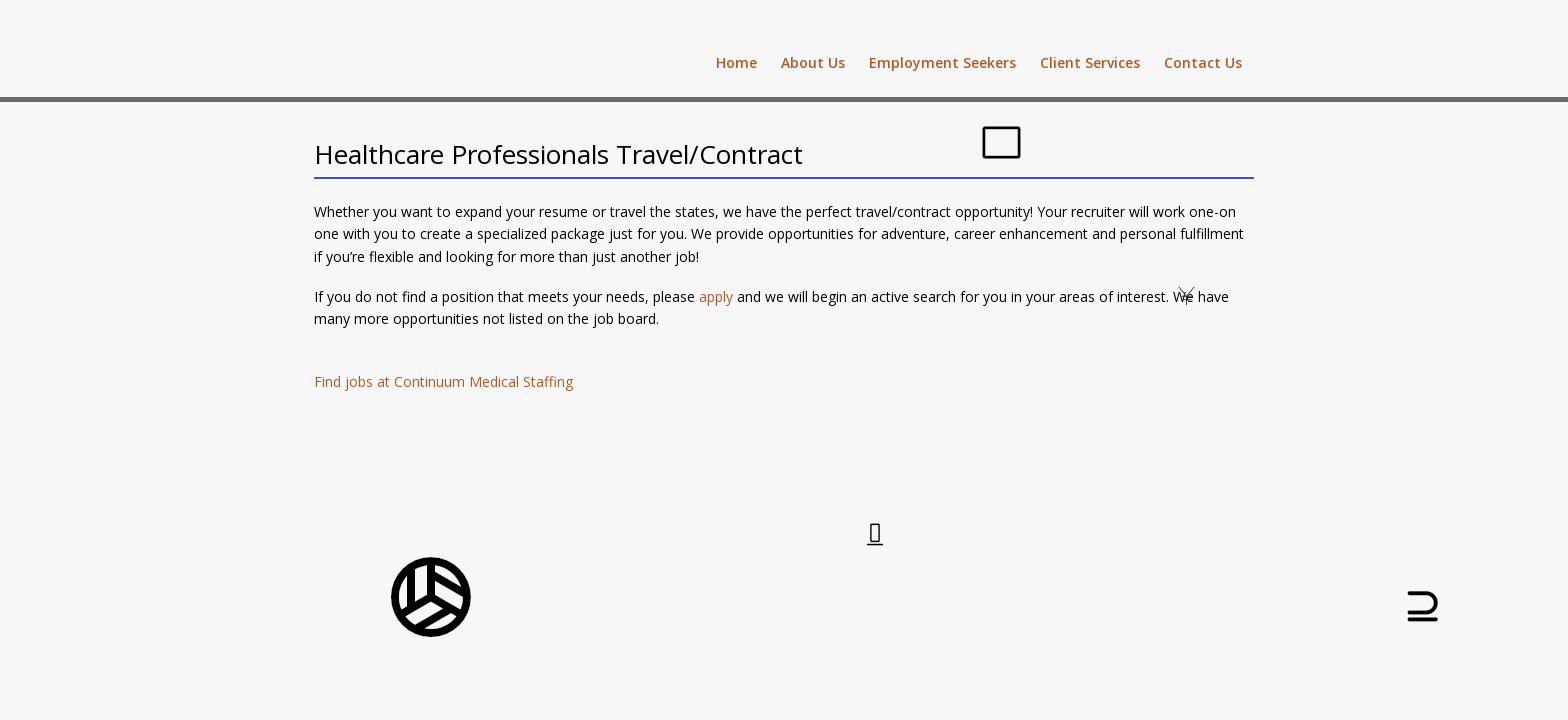 The height and width of the screenshot is (720, 1568). Describe the element at coordinates (1422, 607) in the screenshot. I see `indicates a superset relationship in mathematical notation` at that location.